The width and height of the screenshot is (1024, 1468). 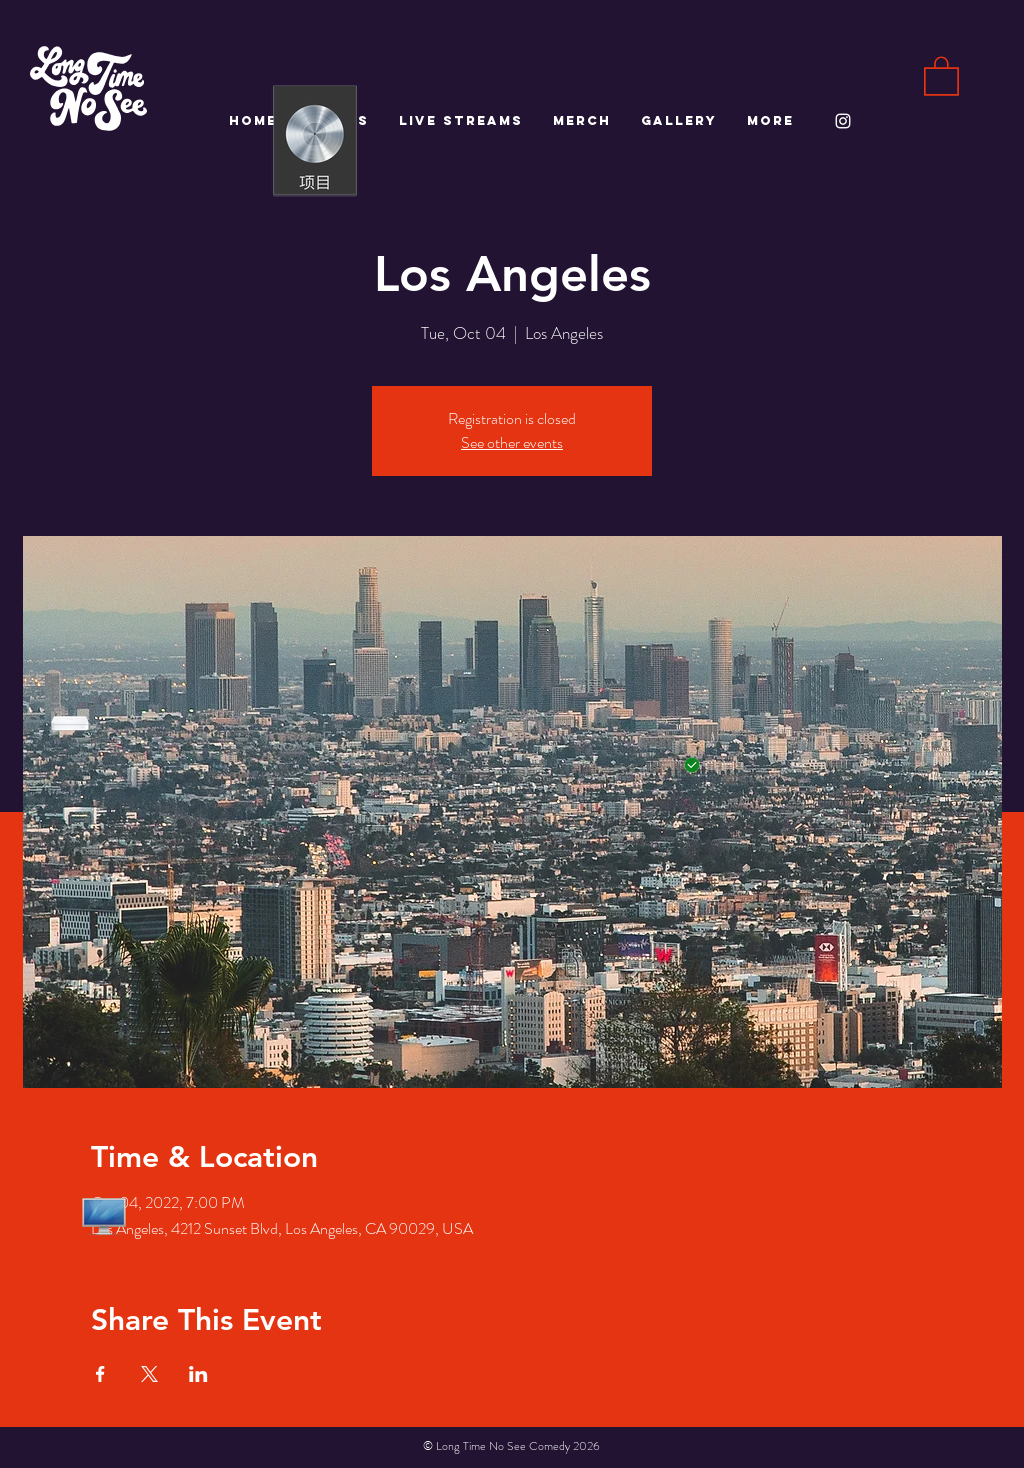 What do you see at coordinates (104, 1215) in the screenshot?
I see `apple cinema display monitor` at bounding box center [104, 1215].